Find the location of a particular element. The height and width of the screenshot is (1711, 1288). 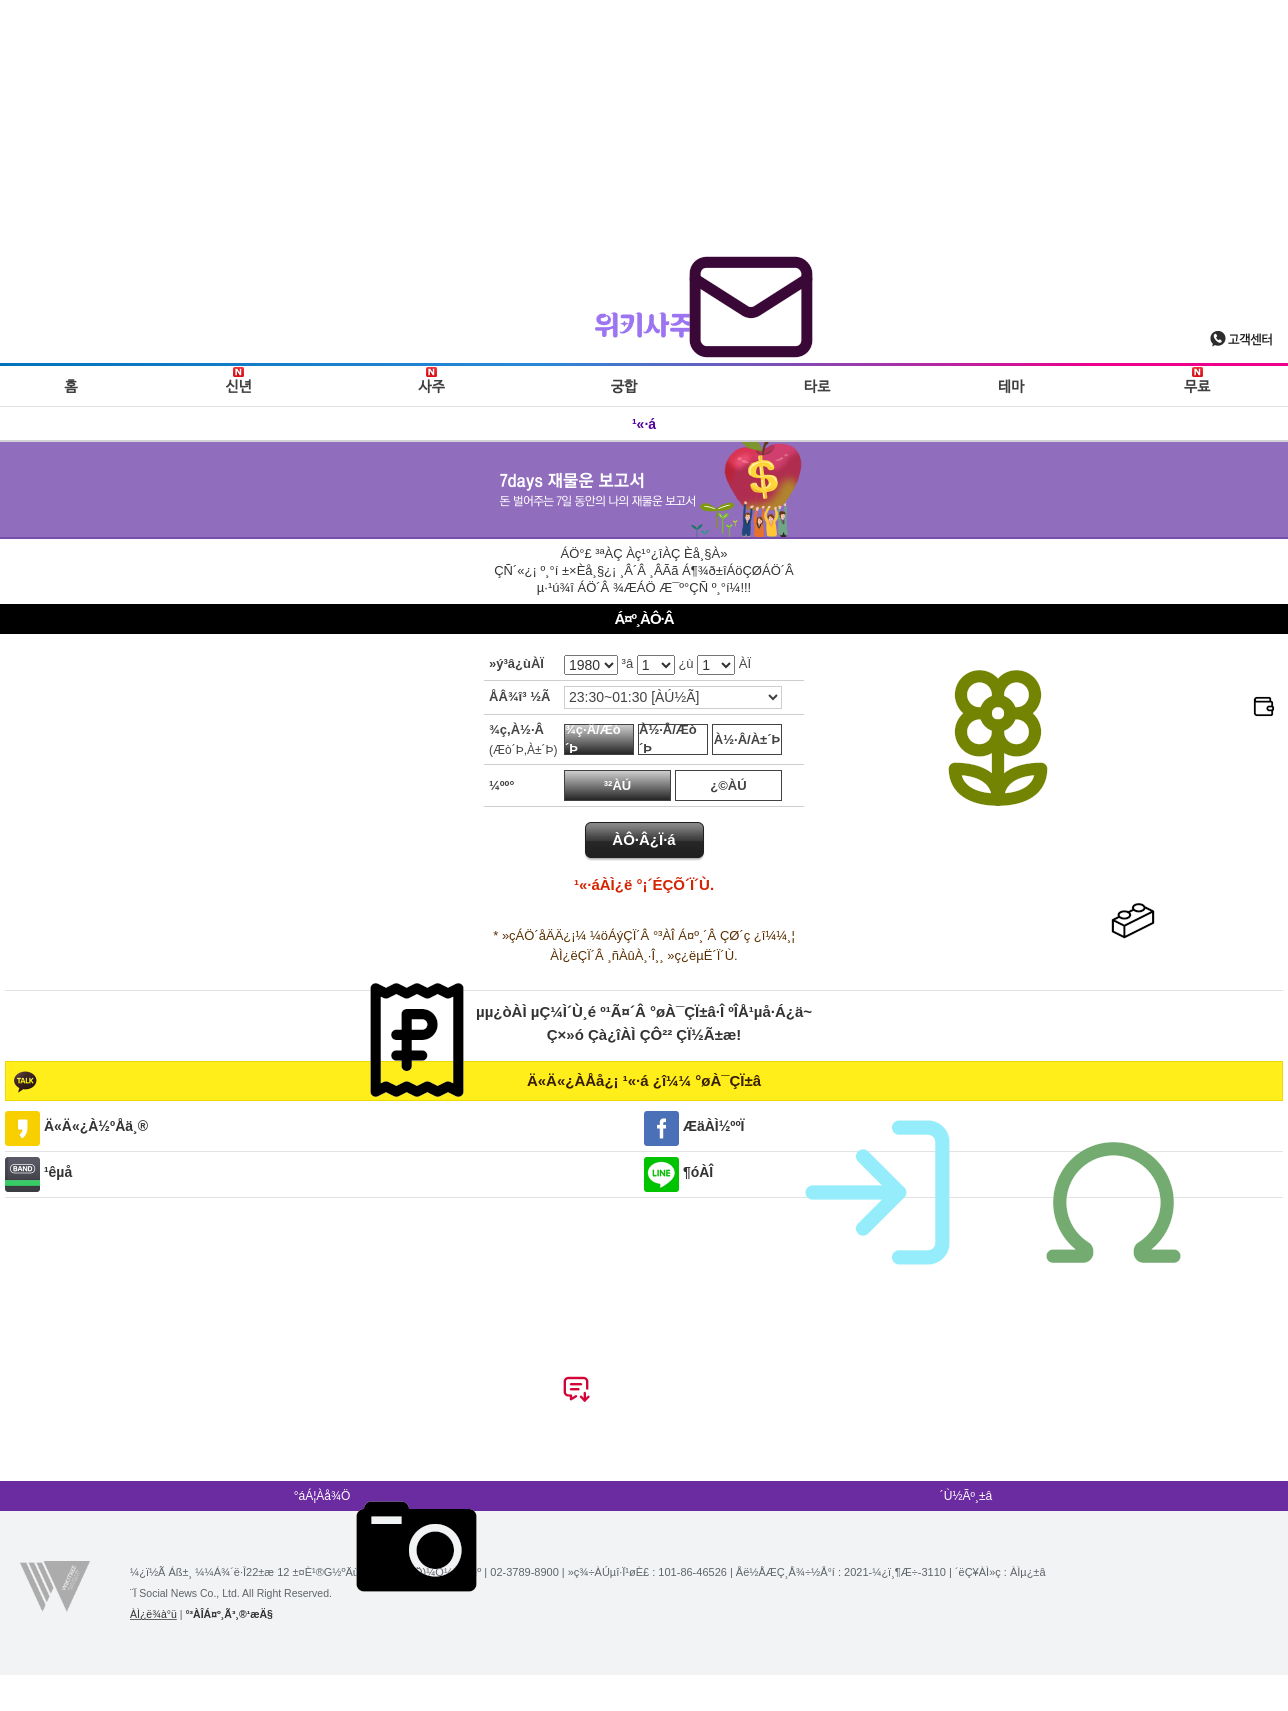

view receipt or transaction in russian rubles is located at coordinates (417, 1040).